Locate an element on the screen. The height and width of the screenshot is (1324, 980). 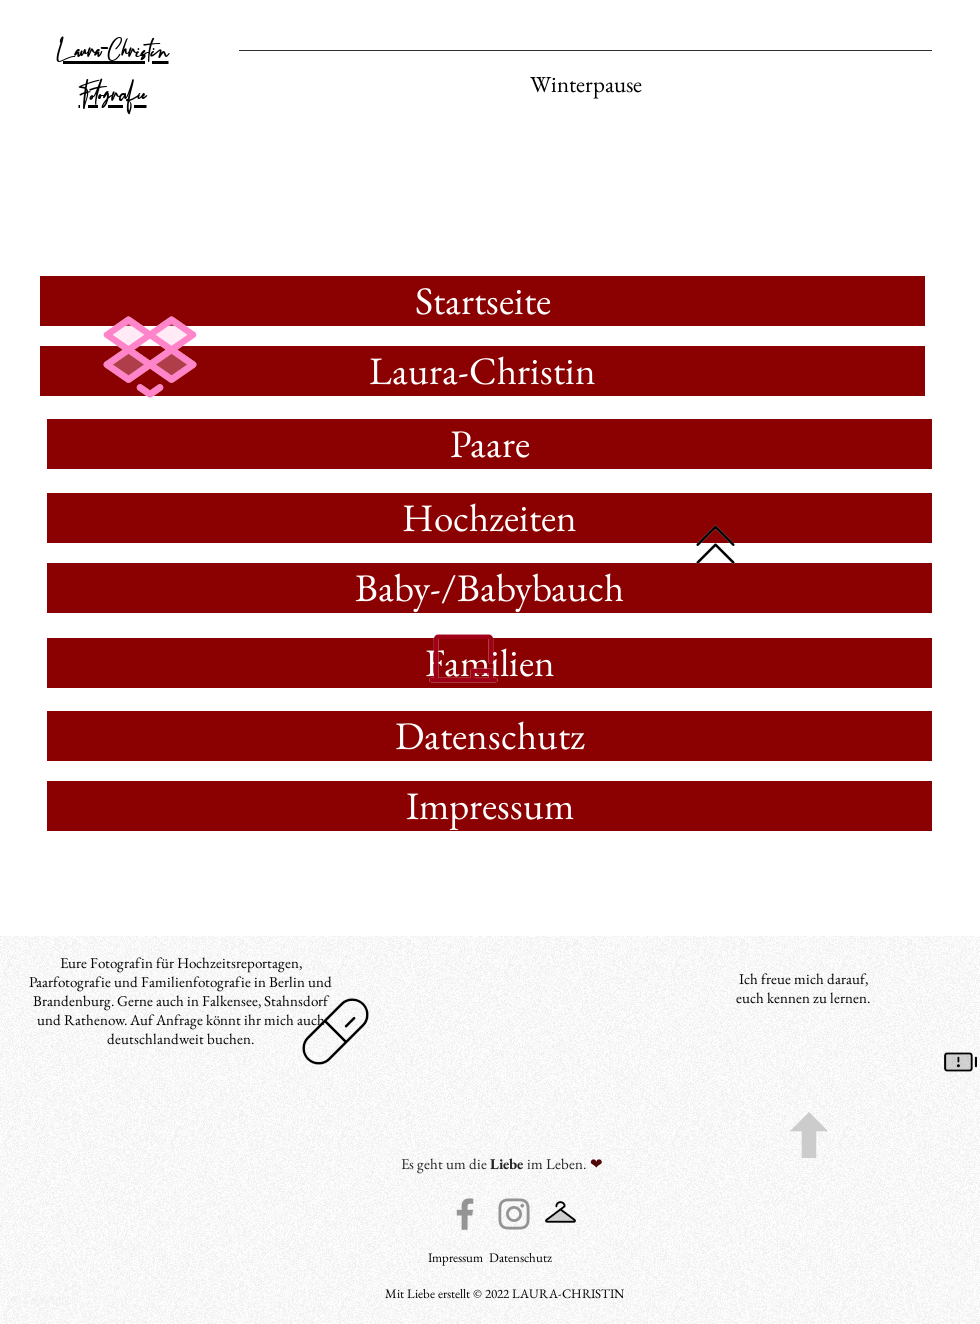
access medication reminders or health tracking is located at coordinates (335, 1031).